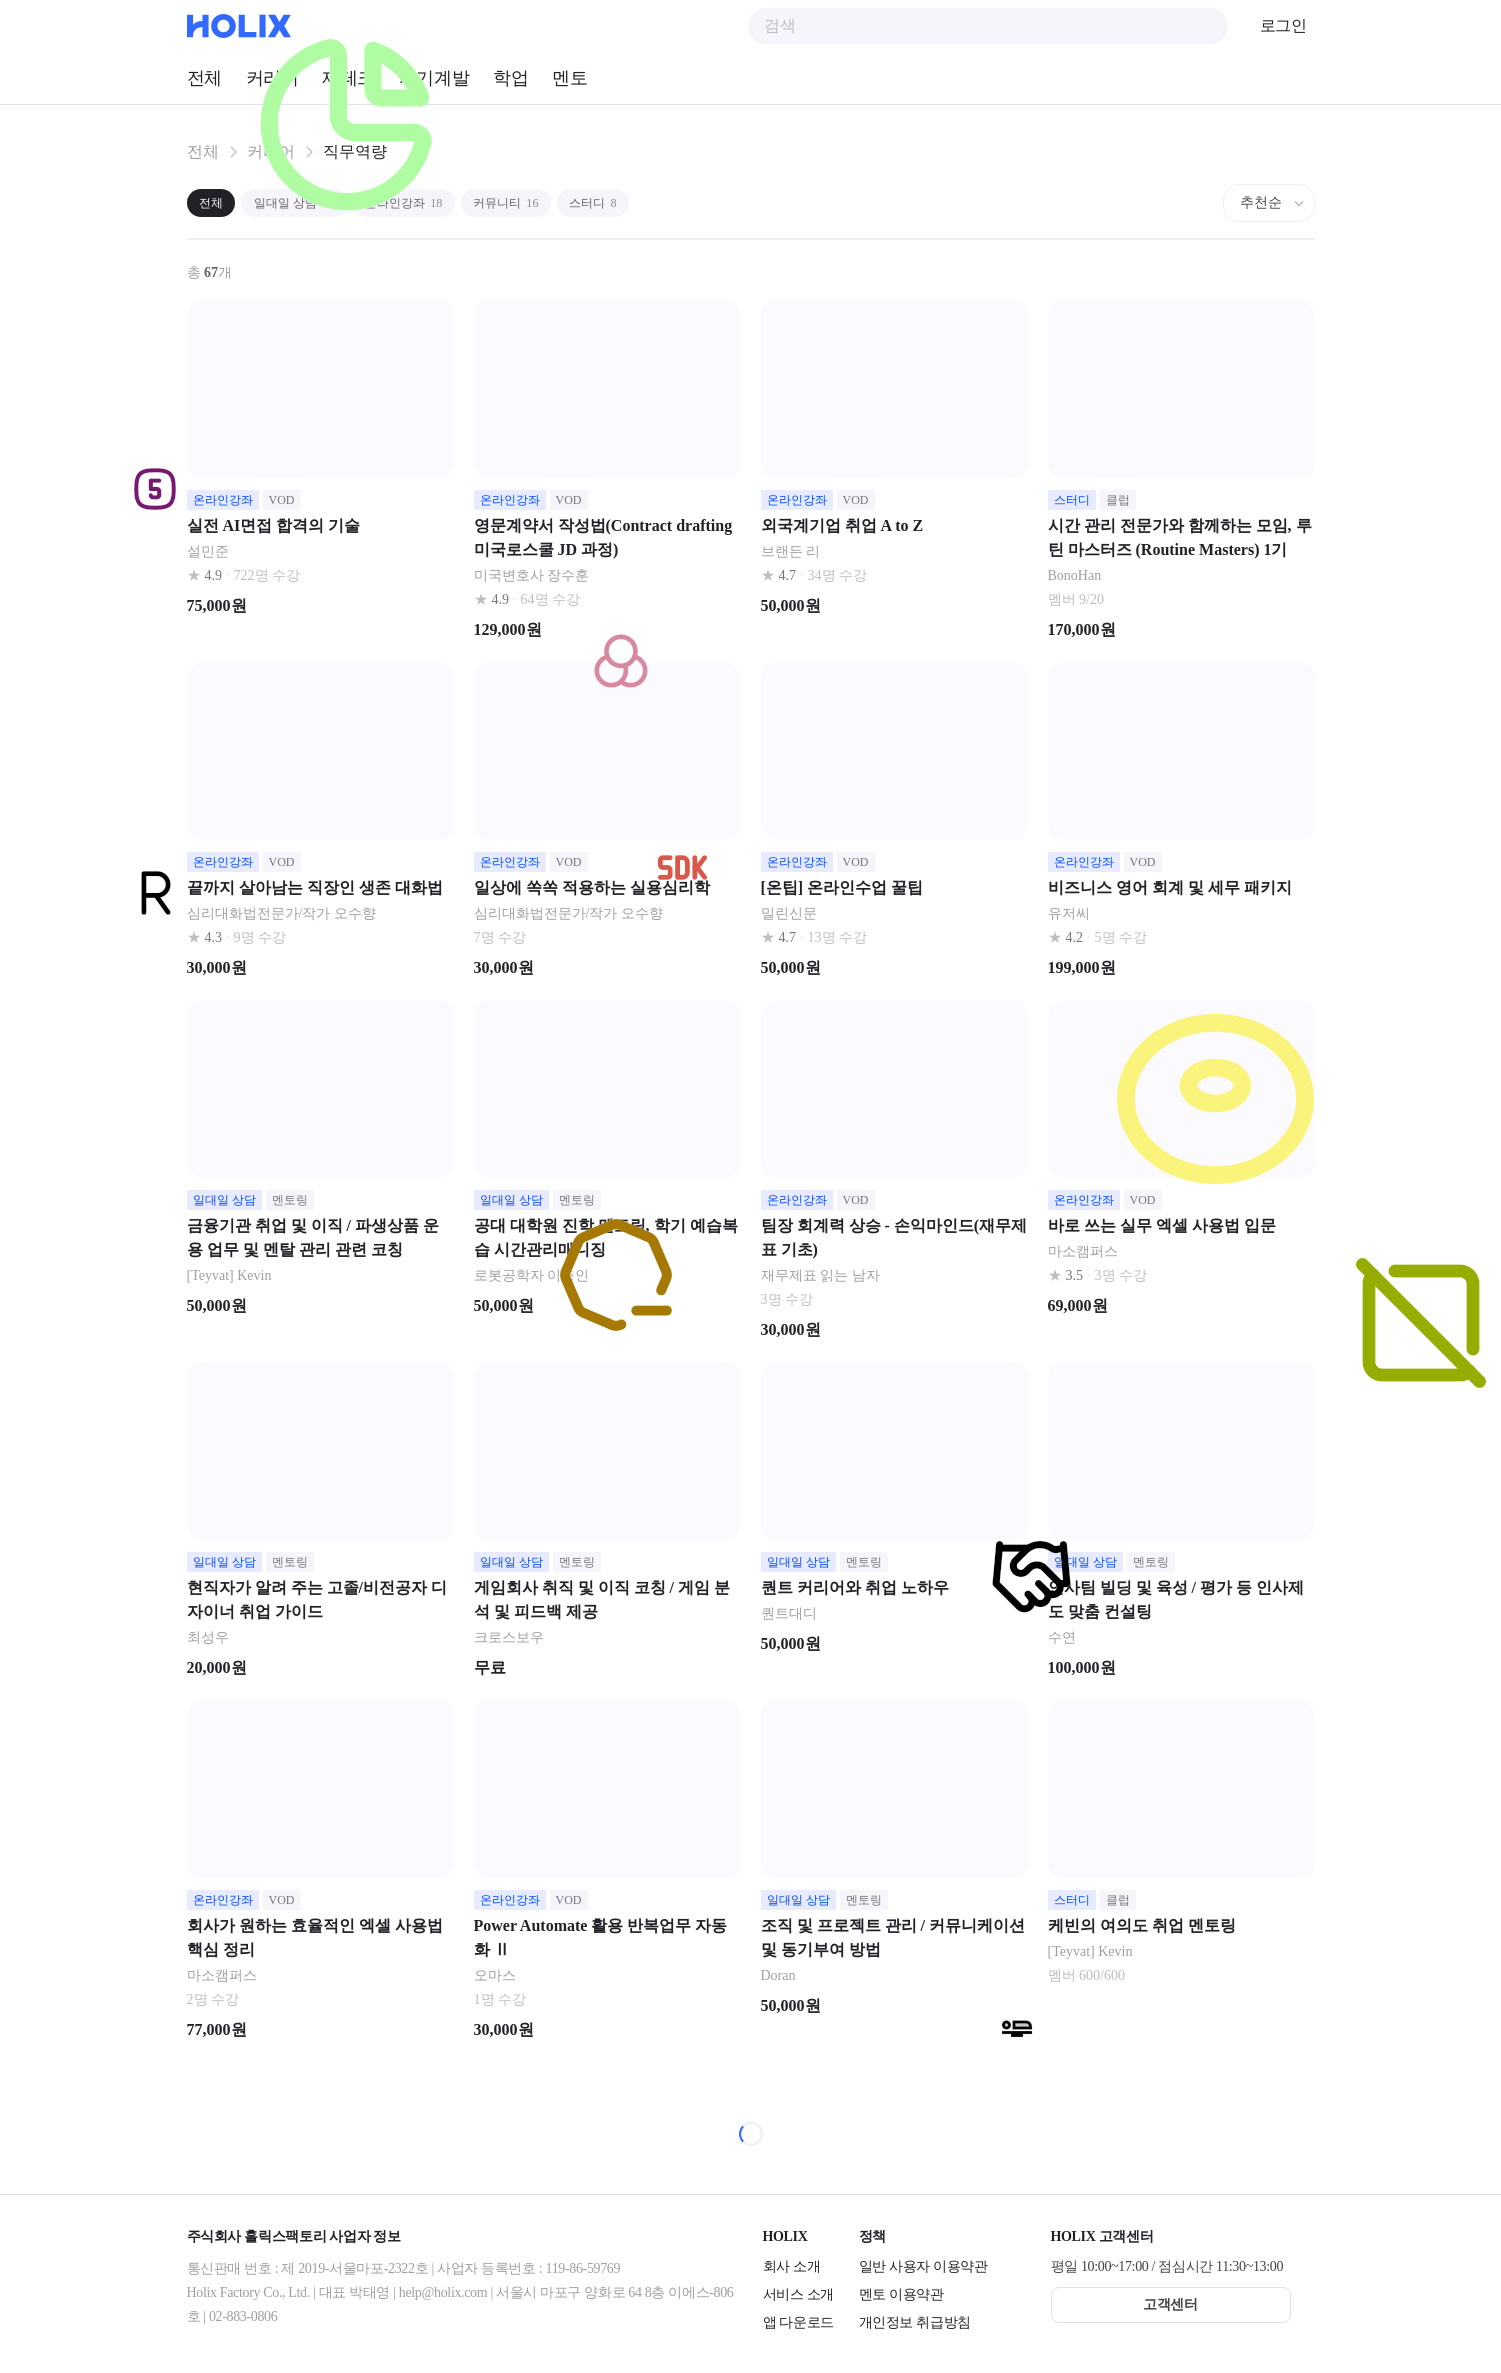 This screenshot has height=2373, width=1501. What do you see at coordinates (156, 893) in the screenshot?
I see `indicates items starting with the letter R` at bounding box center [156, 893].